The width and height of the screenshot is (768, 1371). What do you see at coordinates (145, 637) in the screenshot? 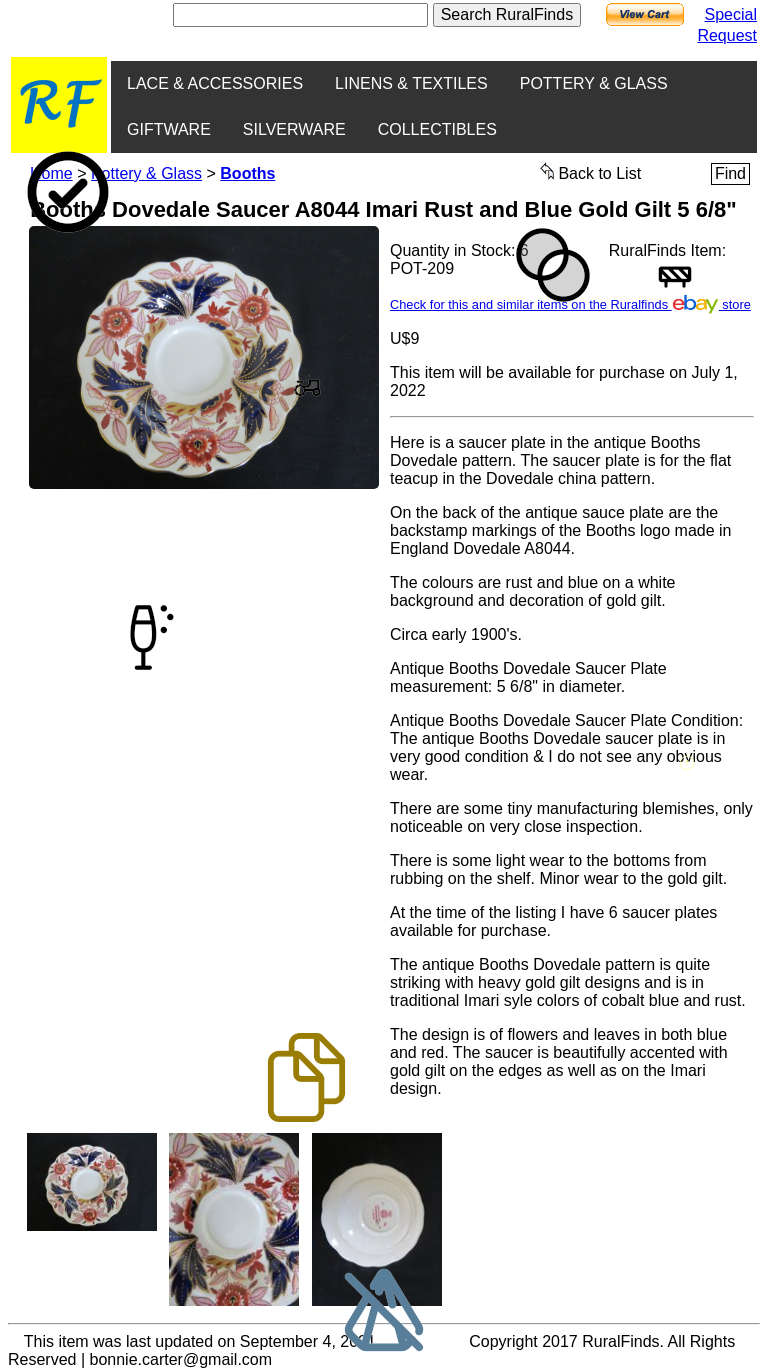
I see `celebrate an achievement or milestone` at bounding box center [145, 637].